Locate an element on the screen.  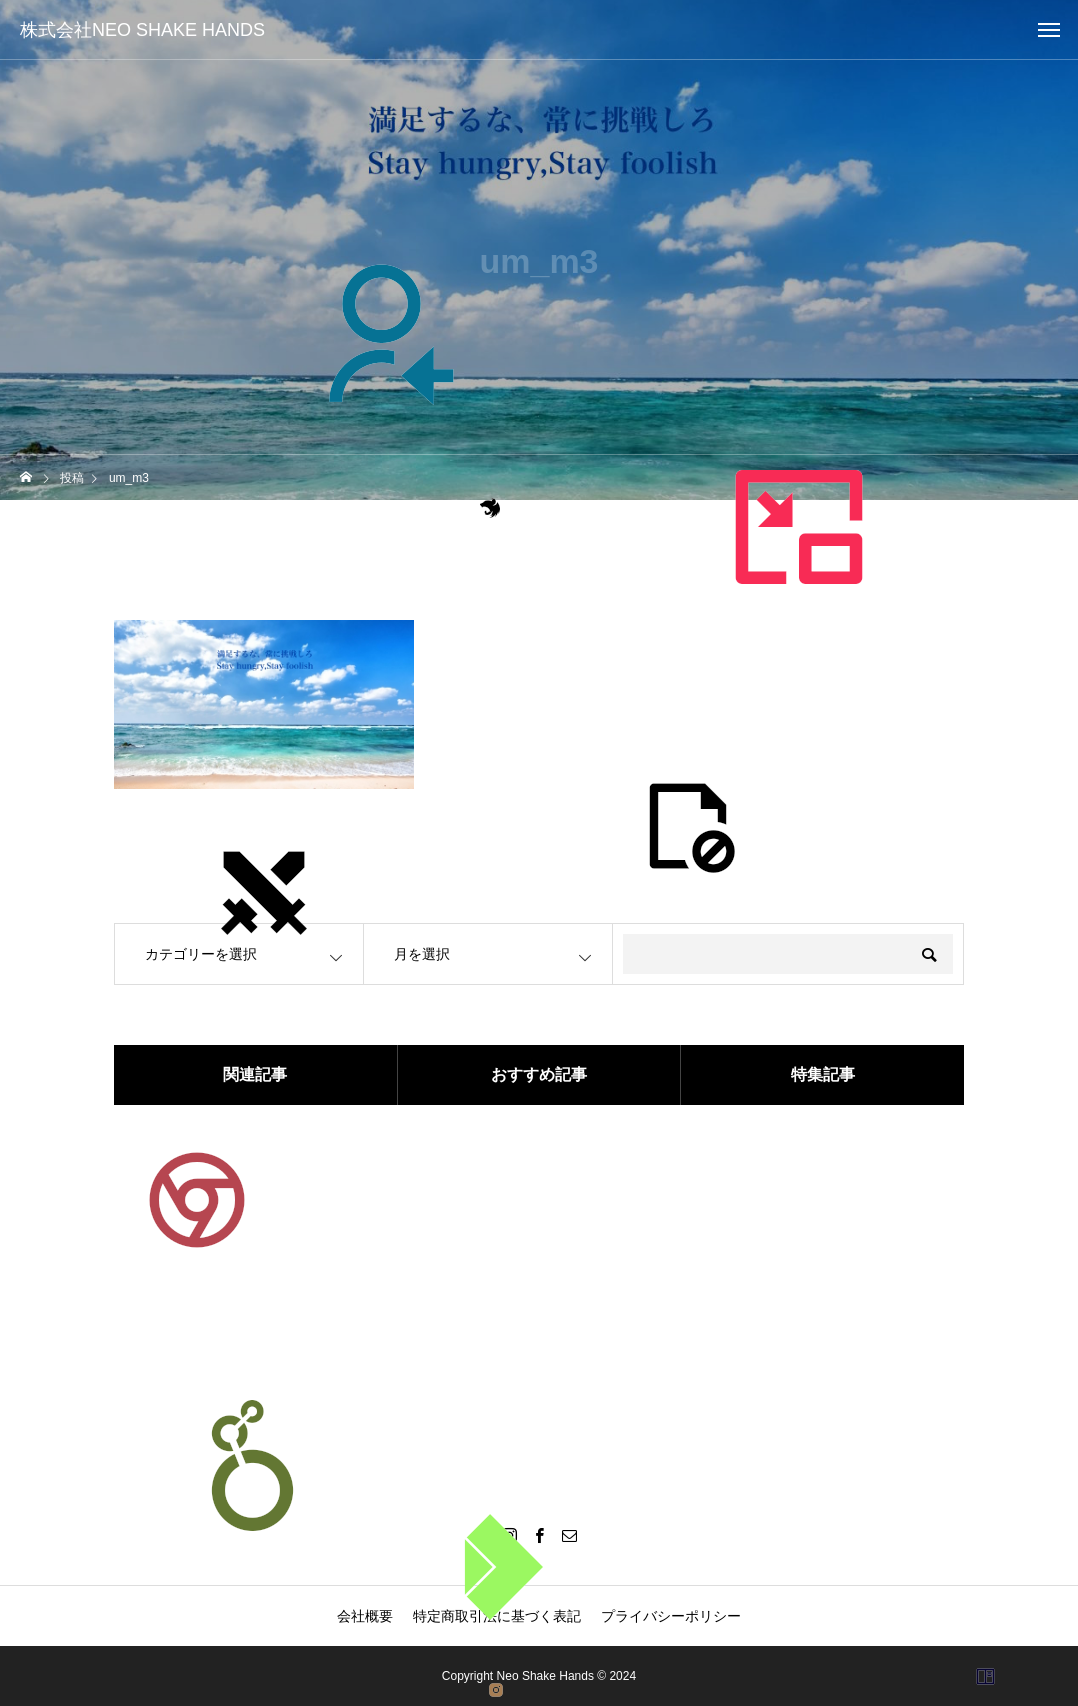
NestJS framework logo is located at coordinates (490, 508).